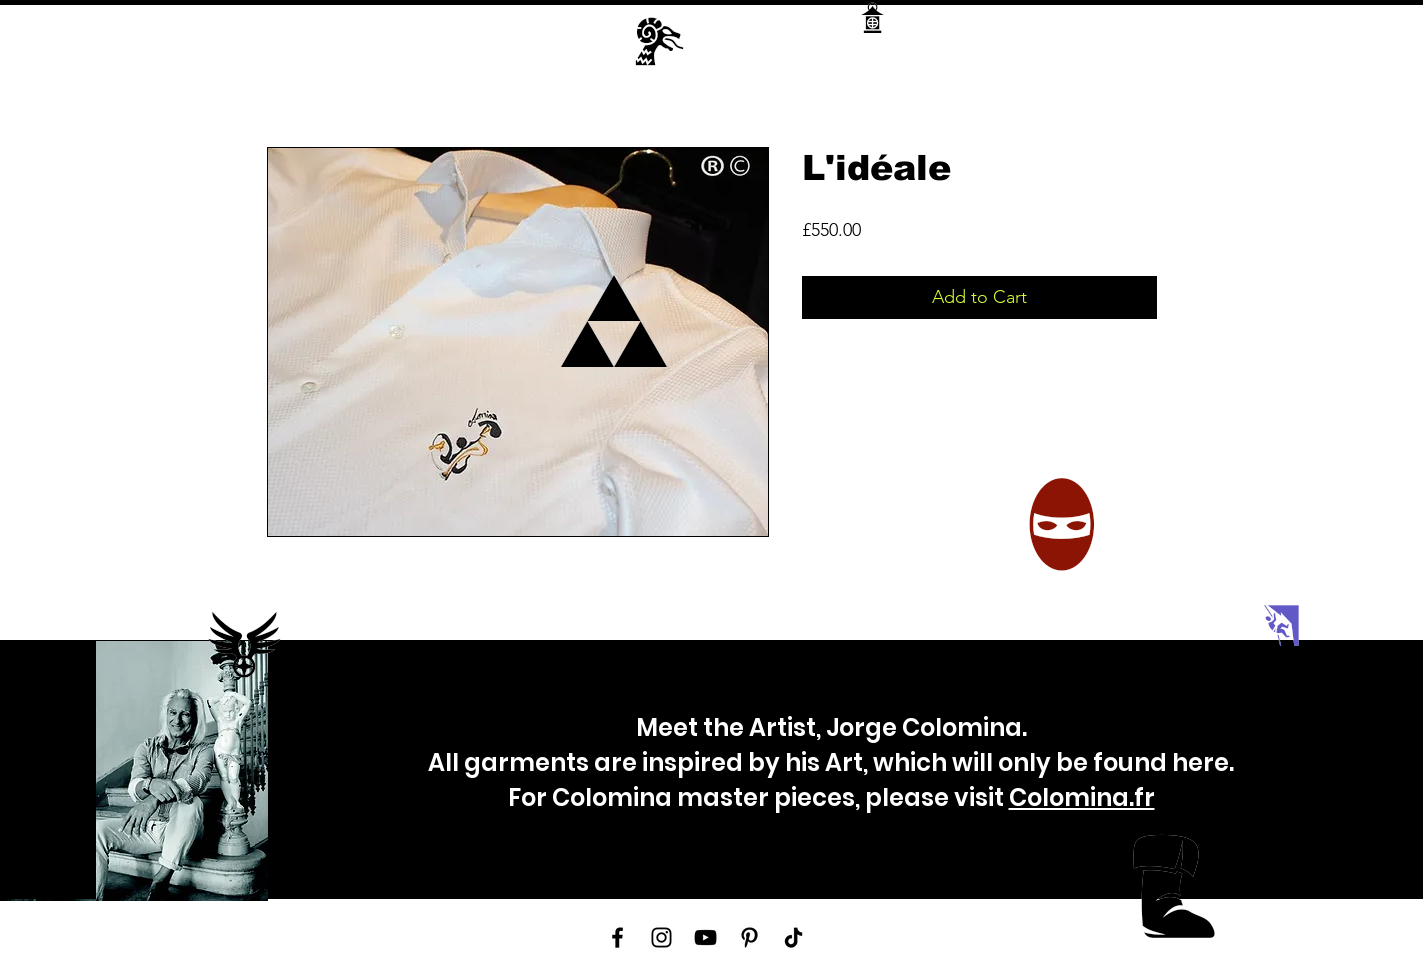 Image resolution: width=1423 pixels, height=974 pixels. What do you see at coordinates (1062, 524) in the screenshot?
I see `toggle stealth or incognito mode` at bounding box center [1062, 524].